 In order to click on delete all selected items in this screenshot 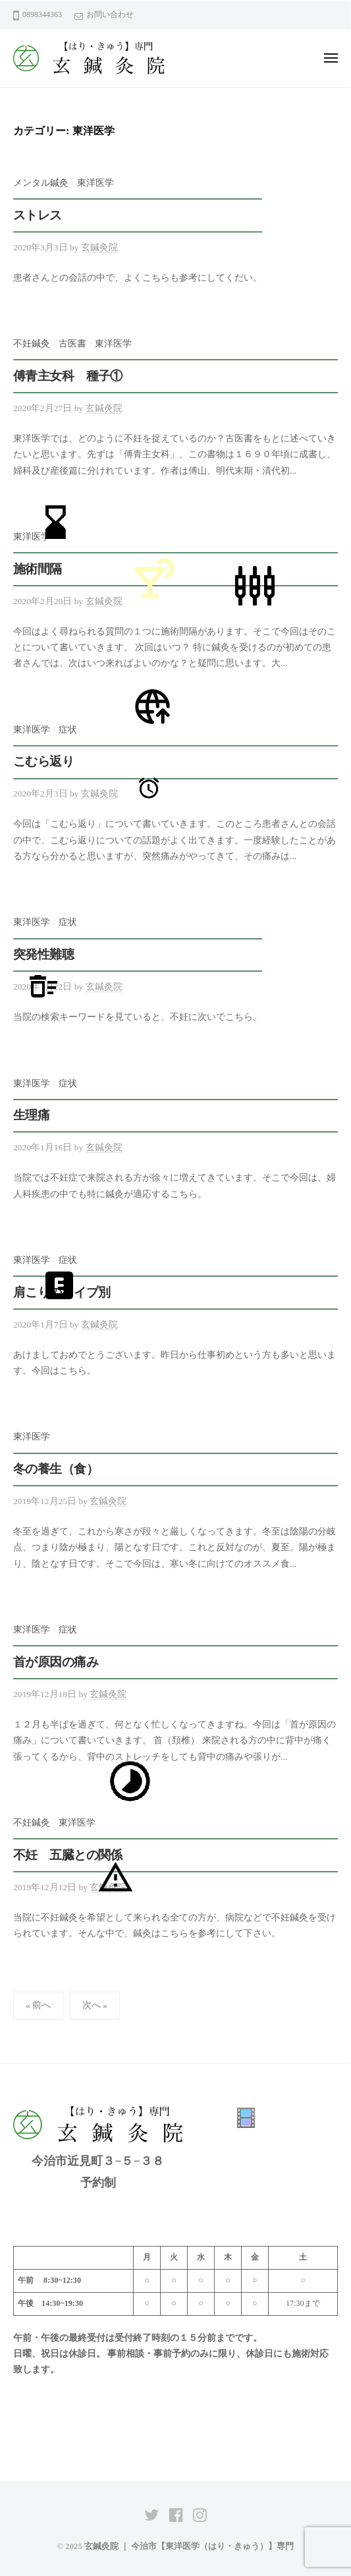, I will do `click(43, 986)`.